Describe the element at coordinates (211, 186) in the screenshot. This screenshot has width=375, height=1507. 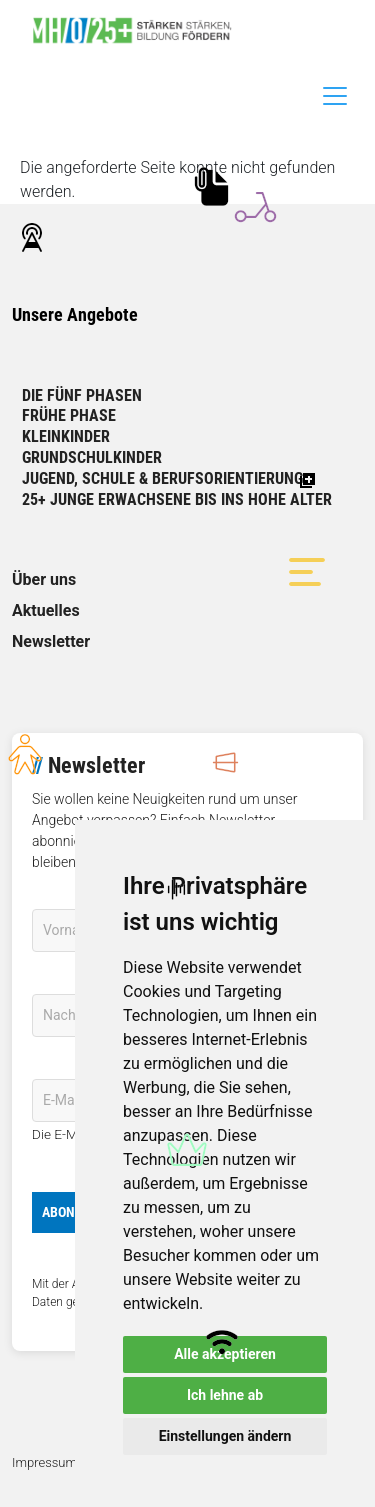
I see `attach a file or document` at that location.